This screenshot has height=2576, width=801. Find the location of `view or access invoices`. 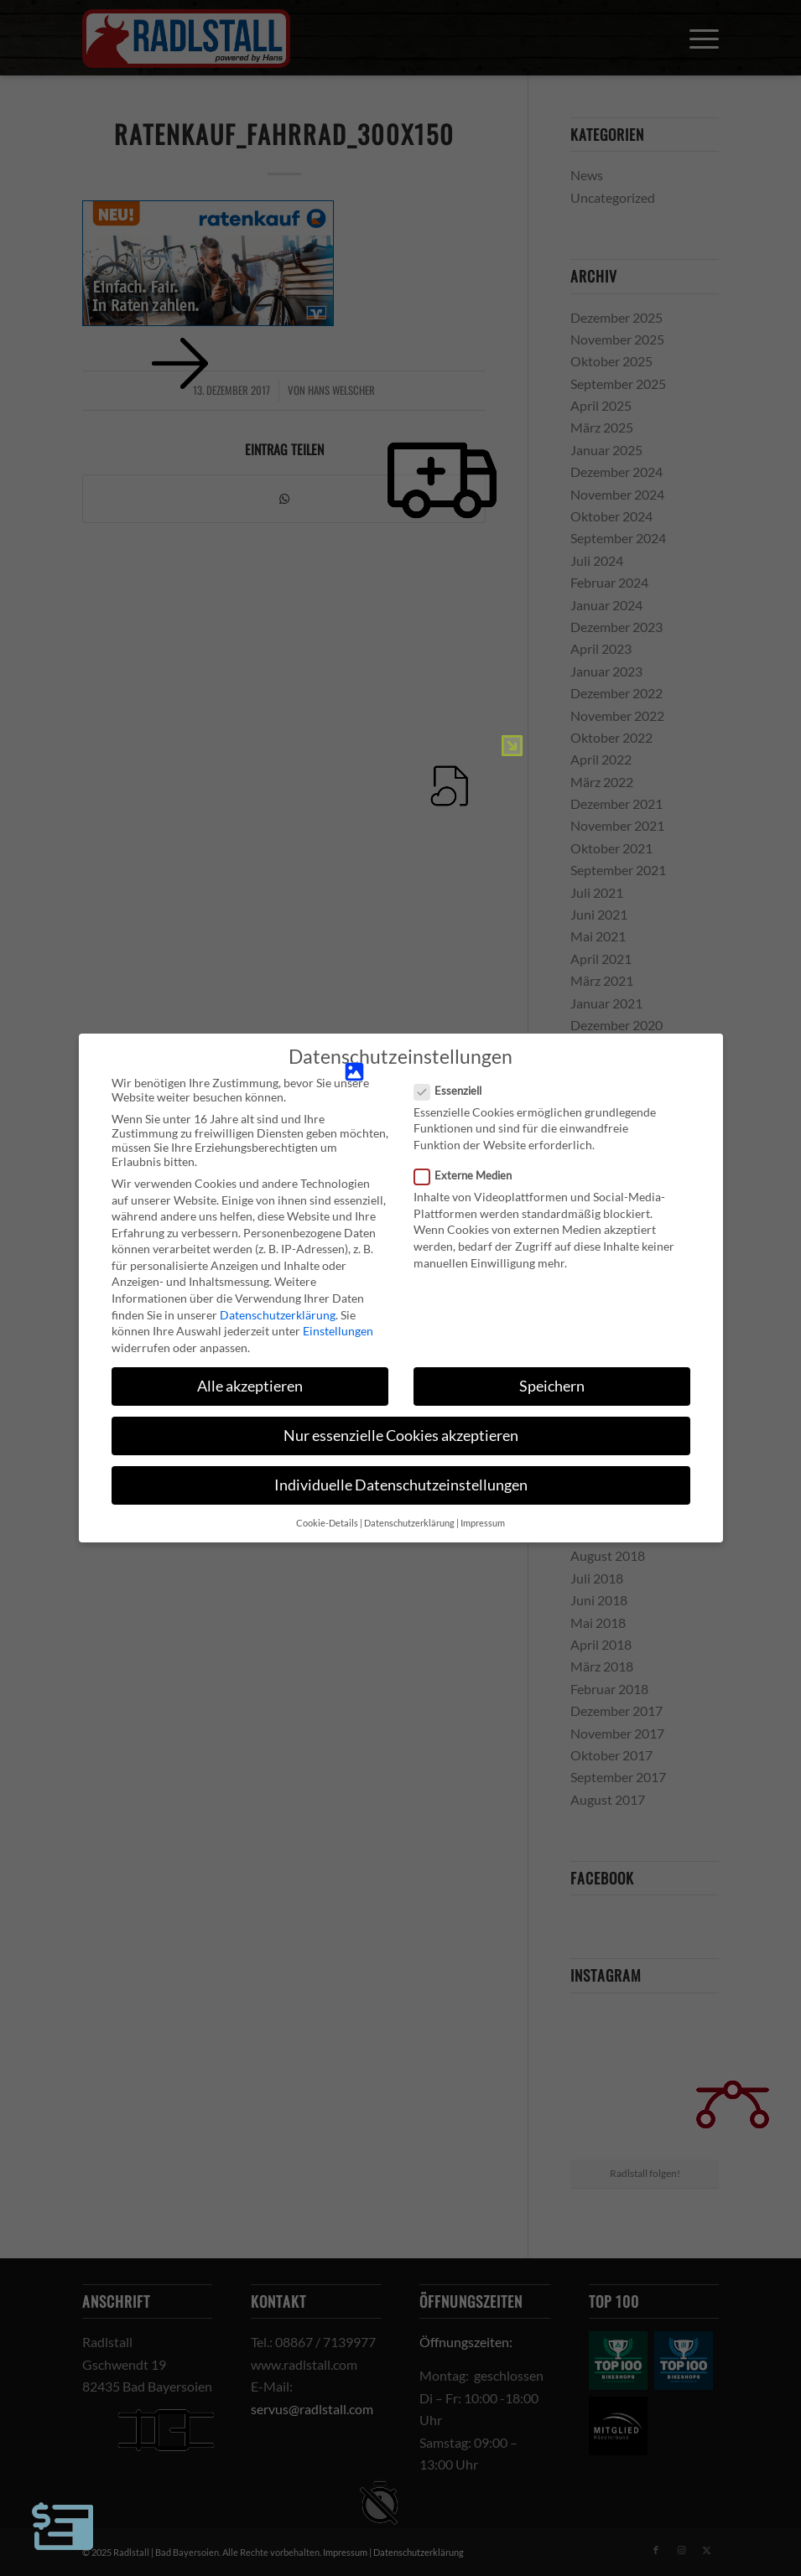

view or access invoices is located at coordinates (64, 2527).